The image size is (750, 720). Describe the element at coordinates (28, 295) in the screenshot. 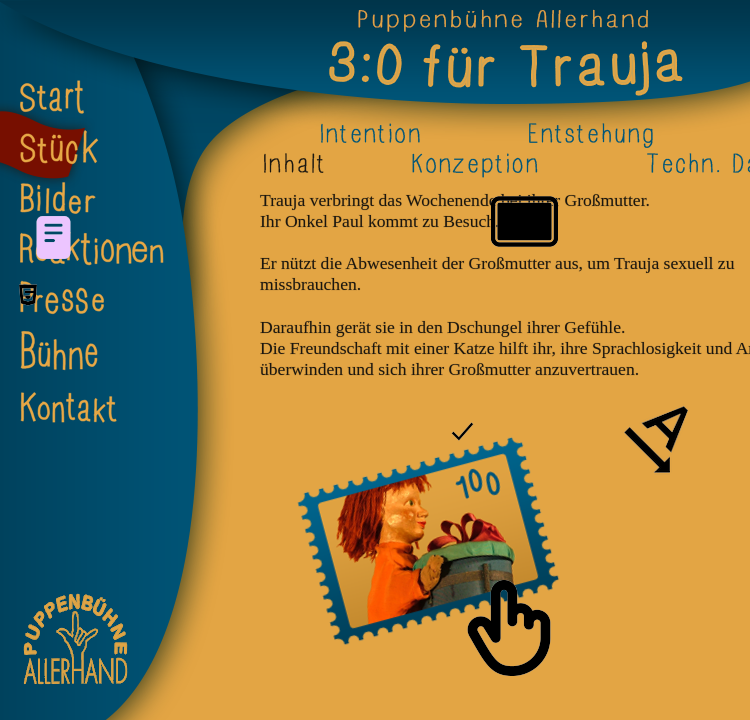

I see `indicates HTML5 technology or web development` at that location.